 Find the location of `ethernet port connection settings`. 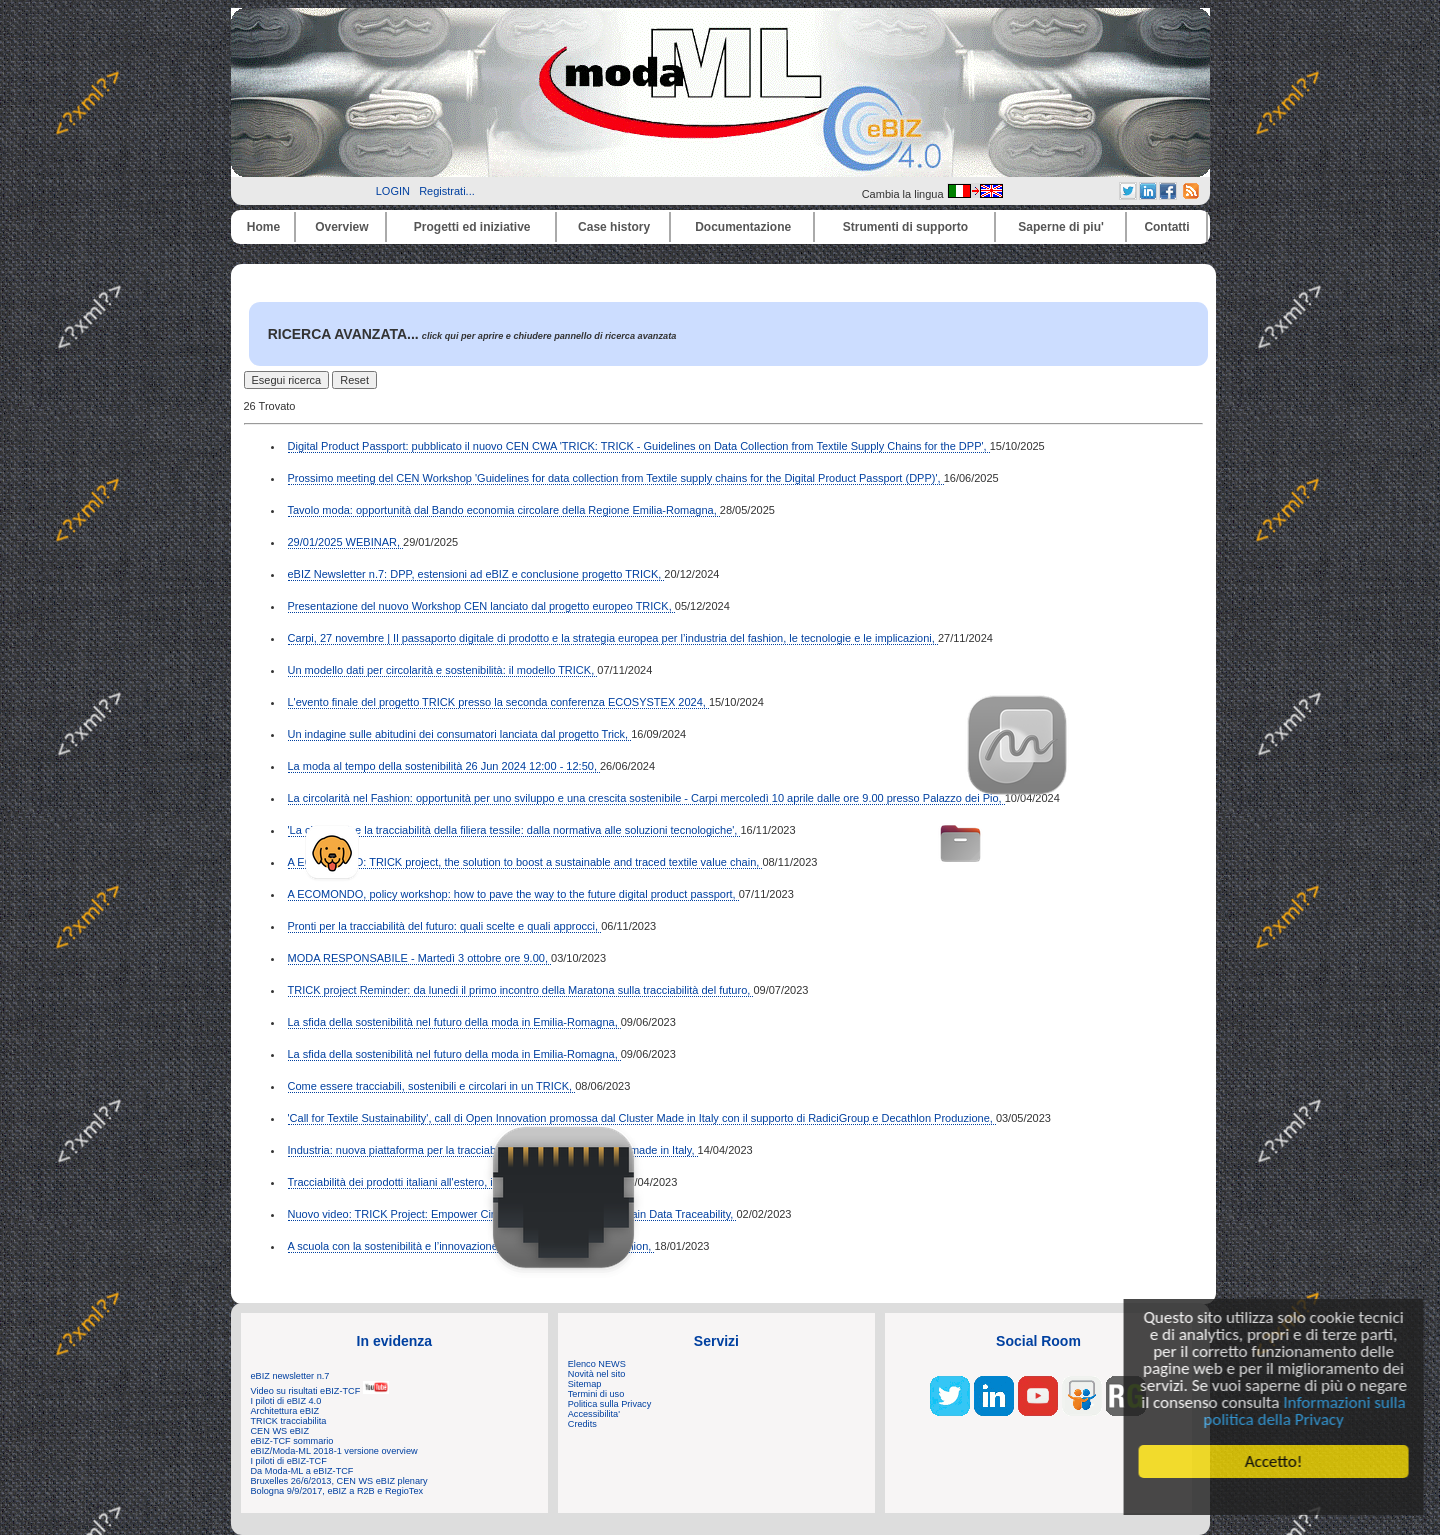

ethernet port connection settings is located at coordinates (563, 1197).